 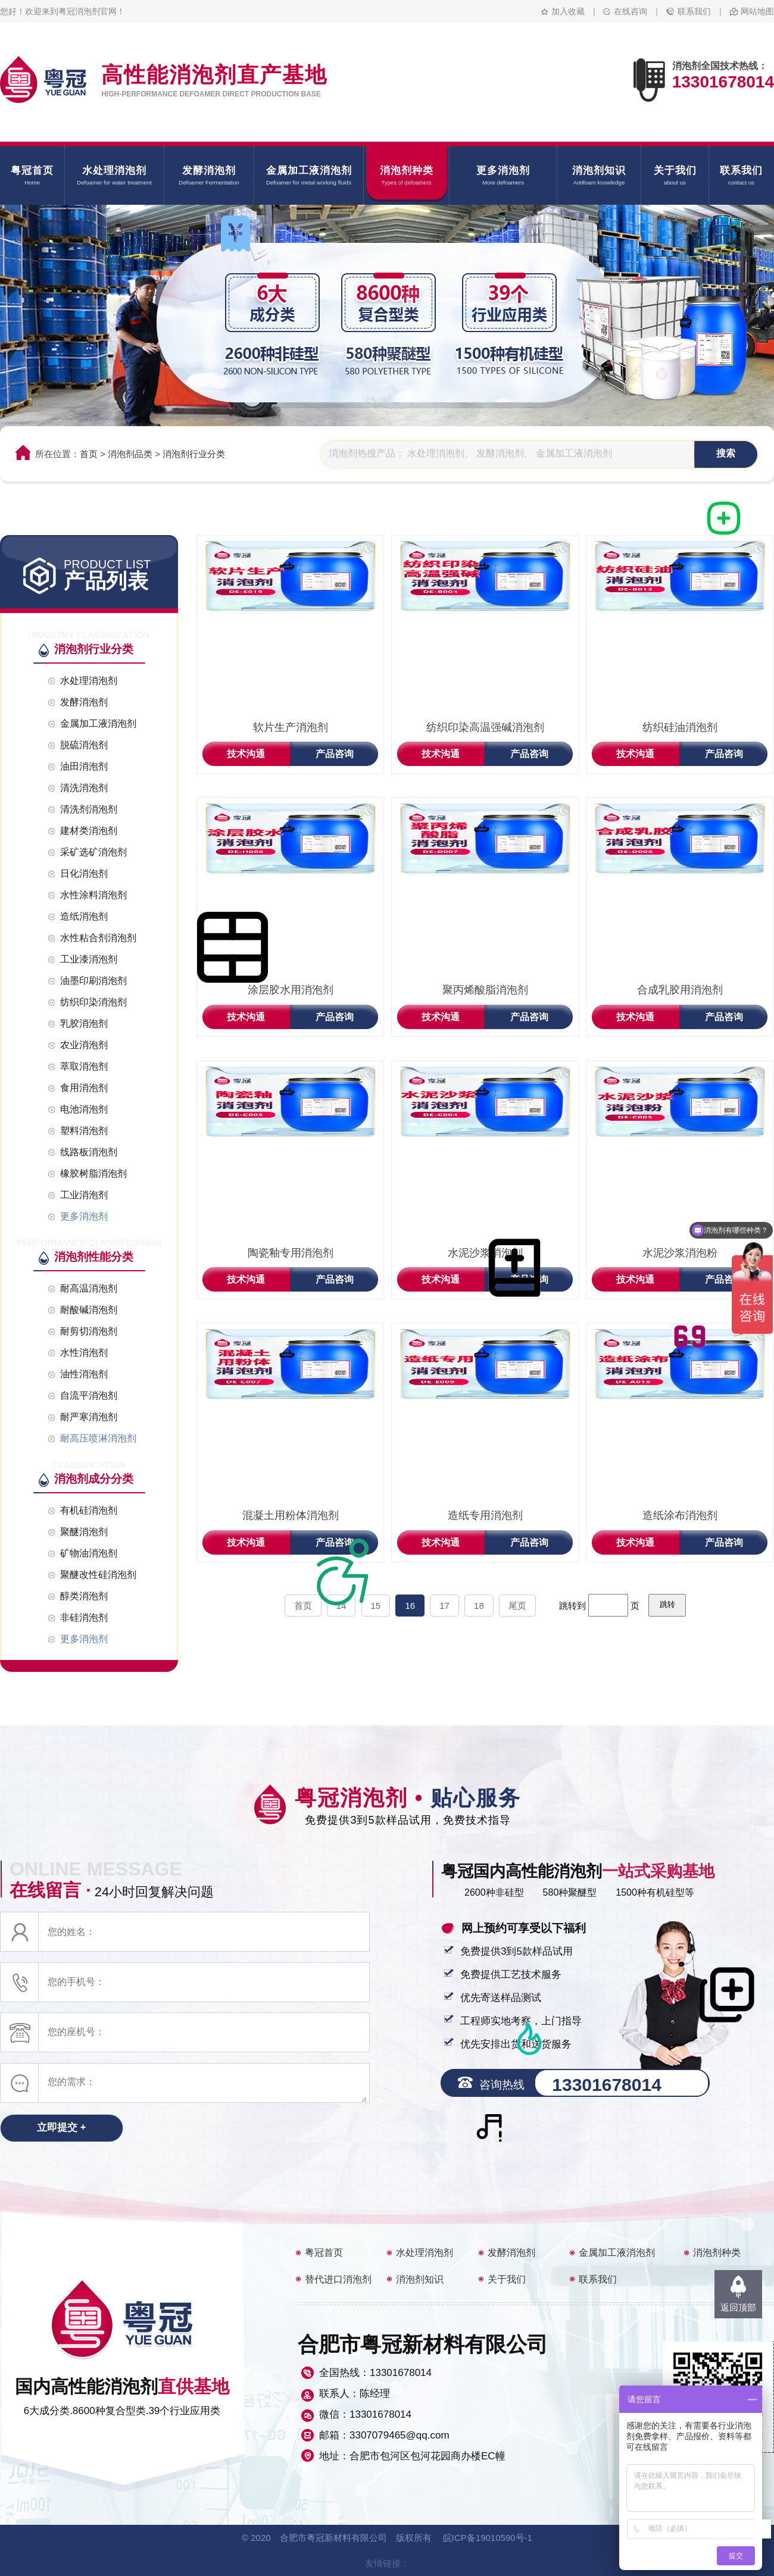 I want to click on displays the number 69 as a label or badge, so click(x=689, y=1336).